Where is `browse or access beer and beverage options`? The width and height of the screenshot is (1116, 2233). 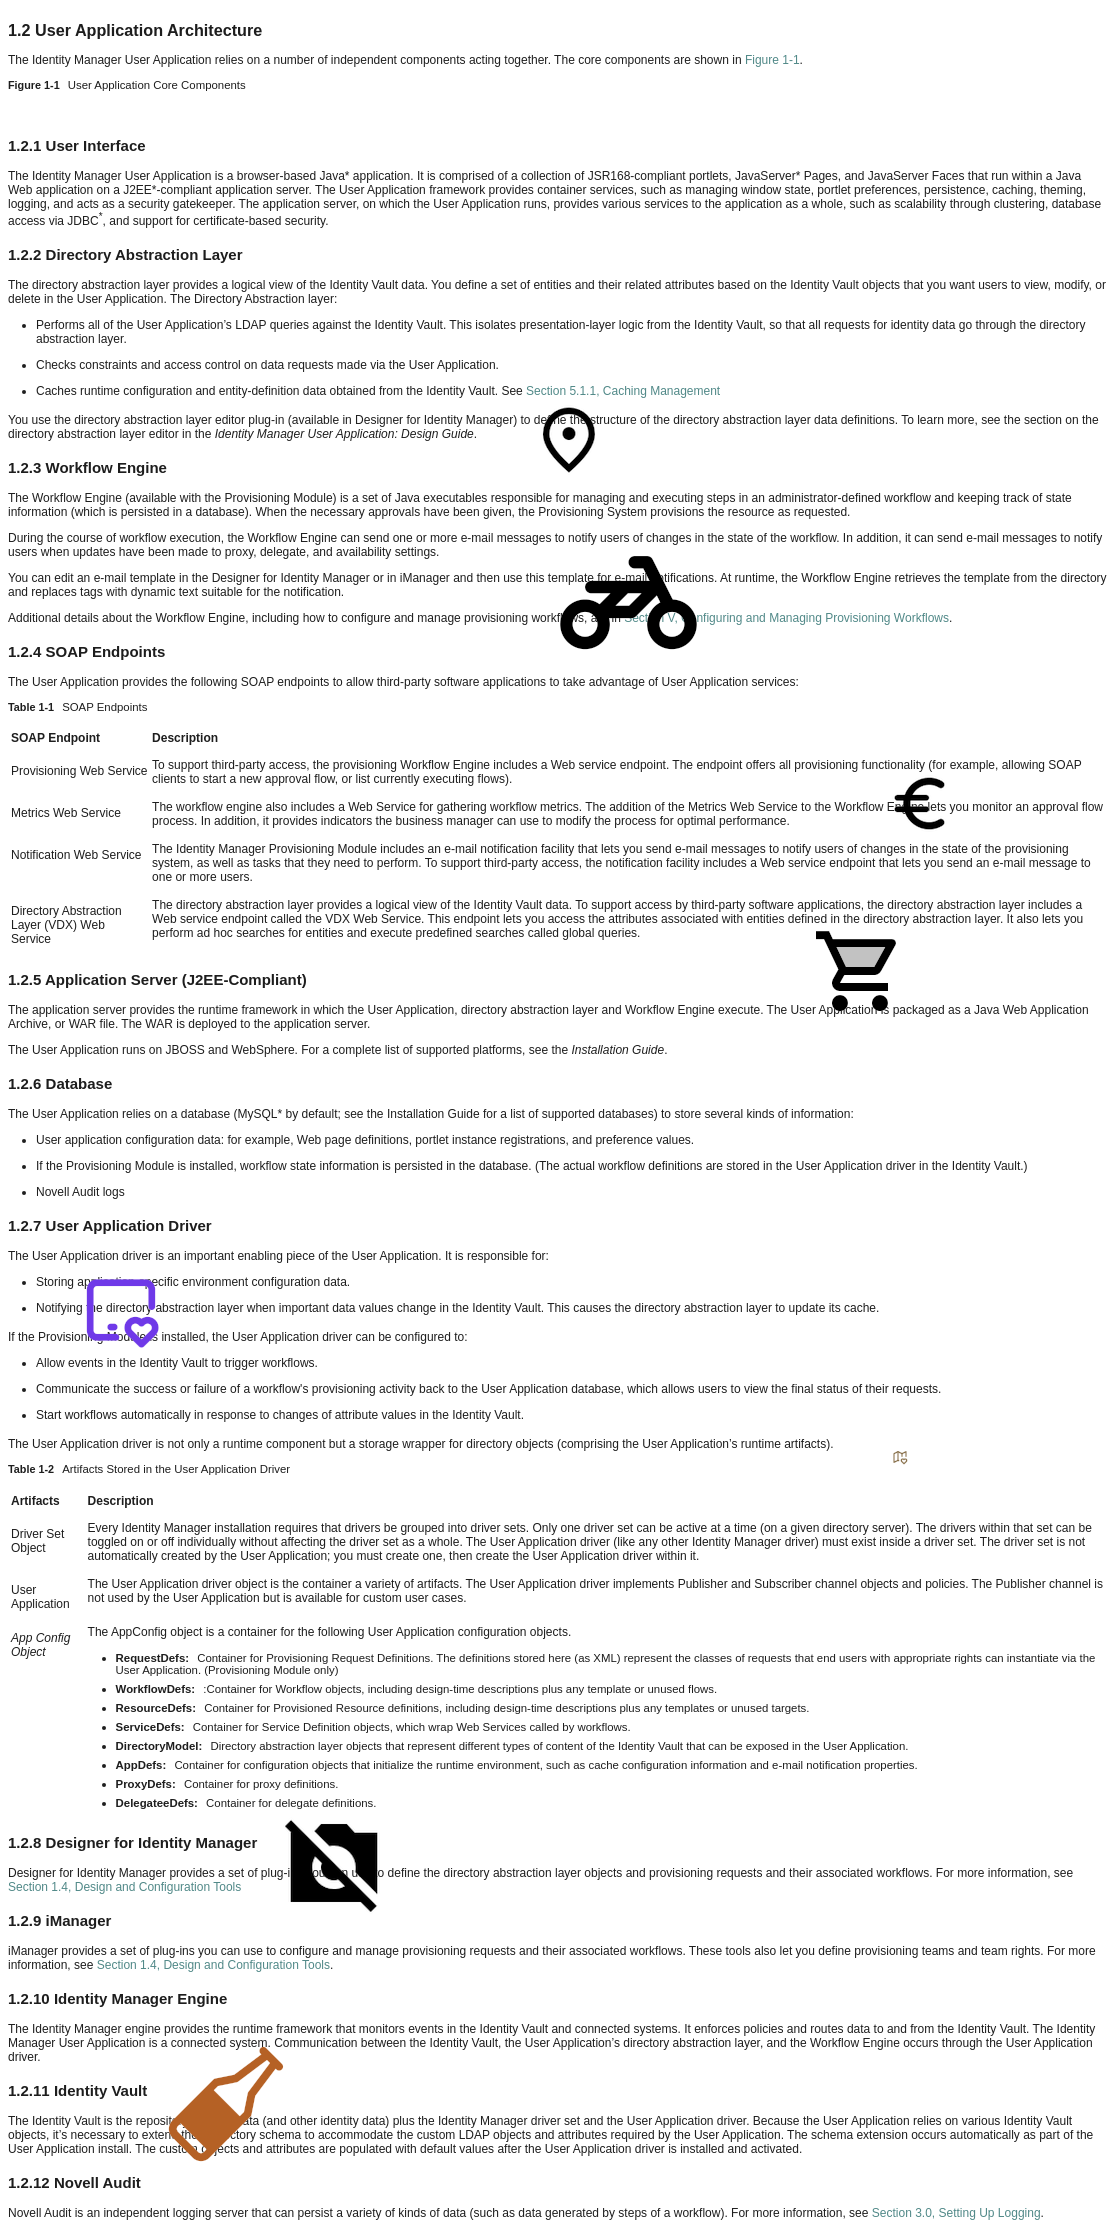 browse or access beer and beverage options is located at coordinates (224, 2106).